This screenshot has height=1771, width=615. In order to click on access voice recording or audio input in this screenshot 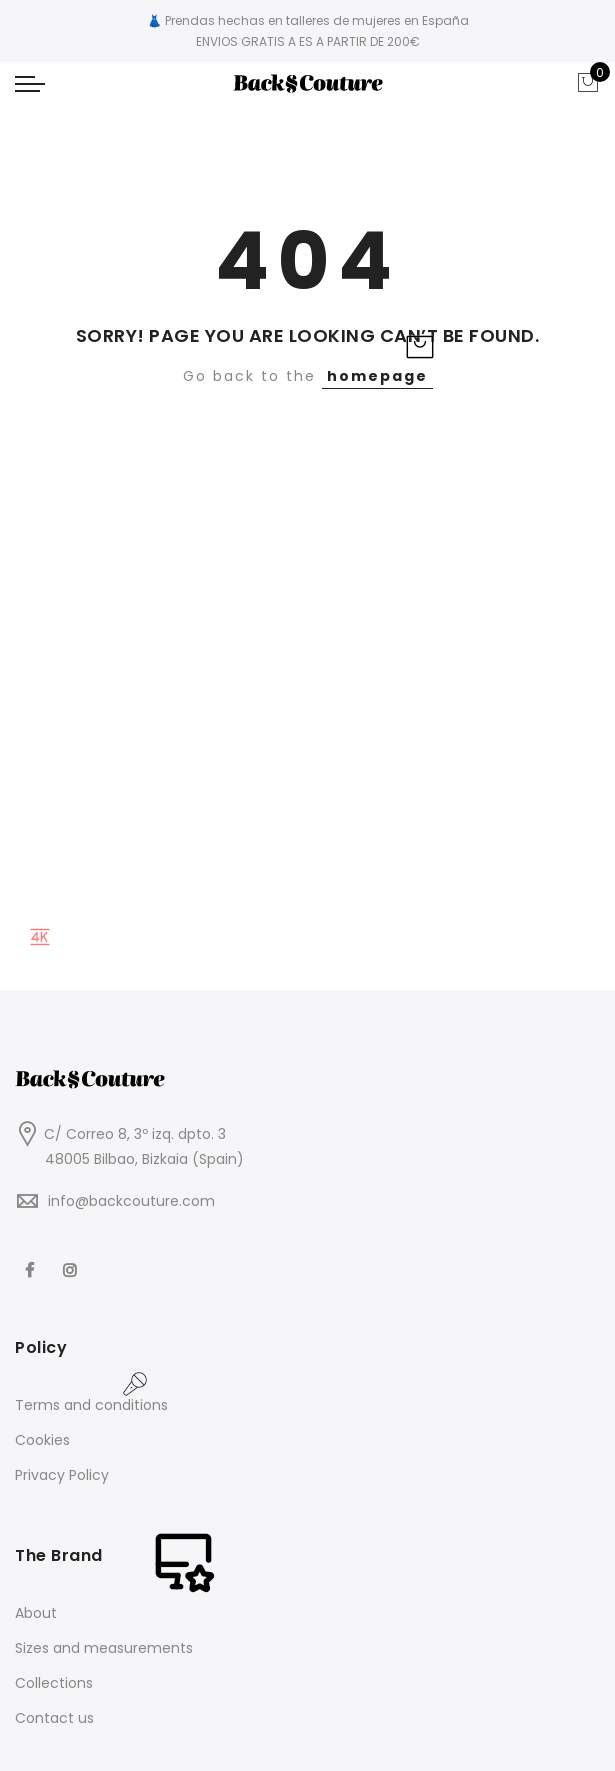, I will do `click(134, 1384)`.